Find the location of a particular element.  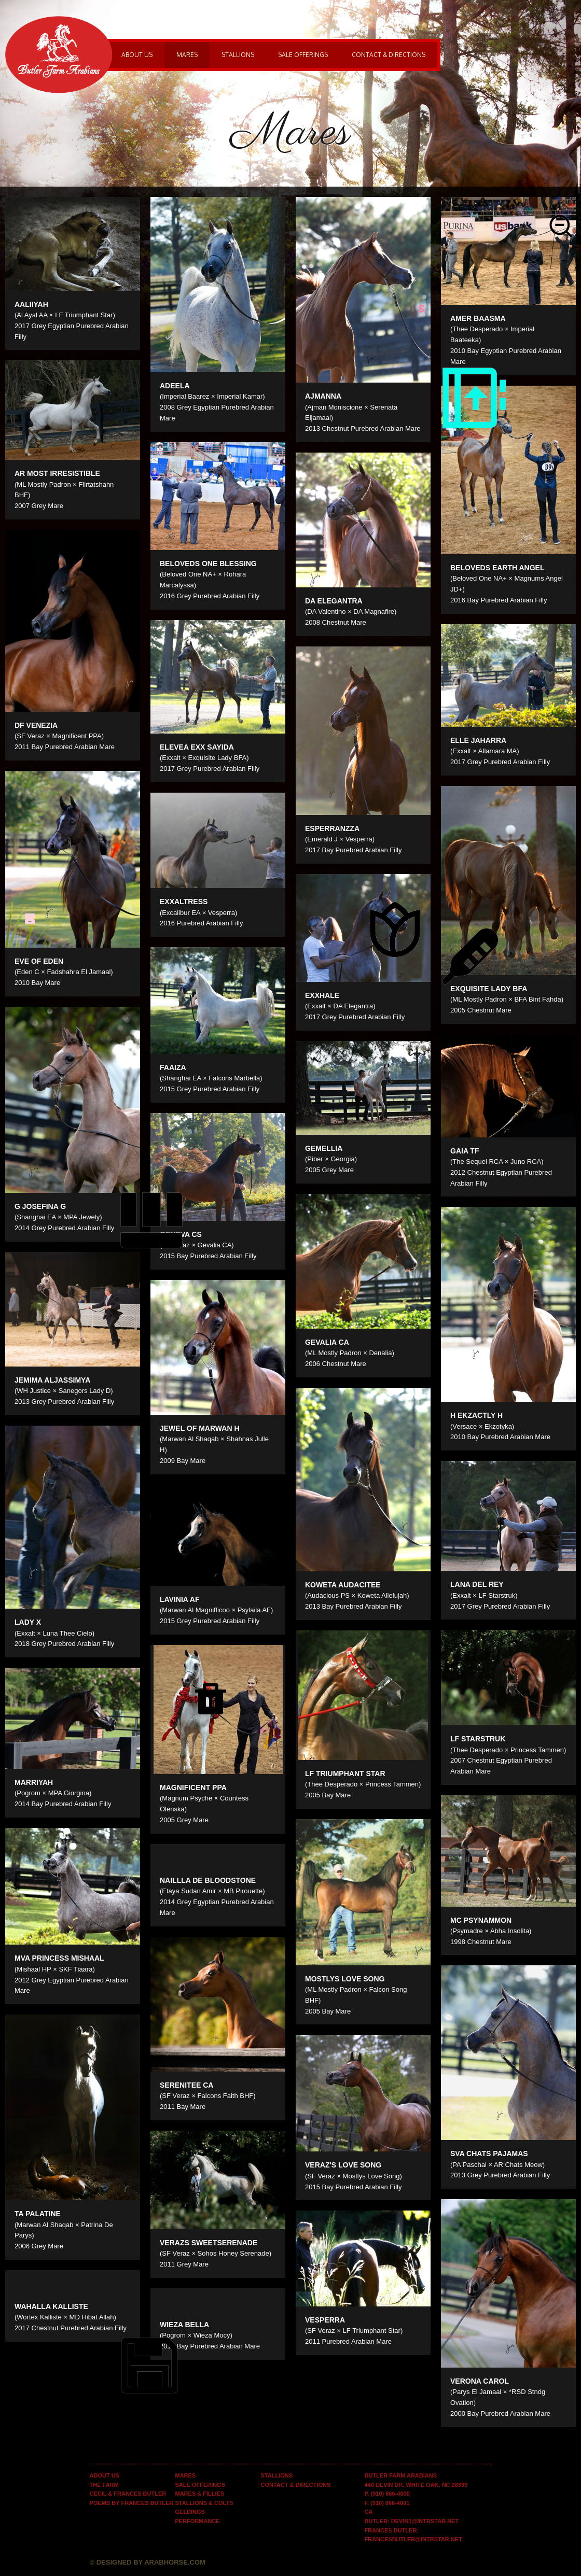

delete selected item is located at coordinates (211, 1699).